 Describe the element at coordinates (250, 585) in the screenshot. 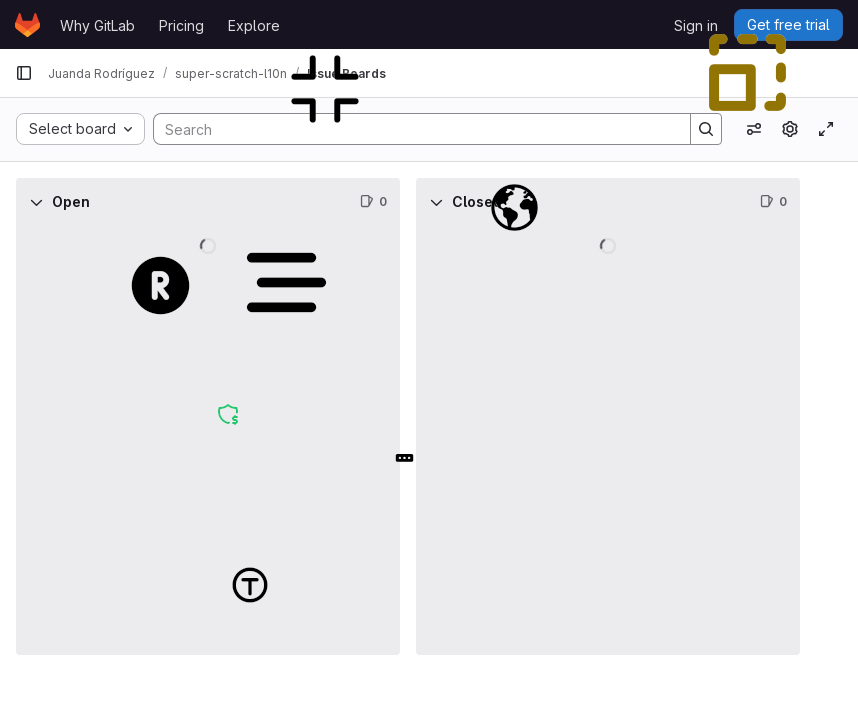

I see `visit thingiverse for 3D printable models` at that location.